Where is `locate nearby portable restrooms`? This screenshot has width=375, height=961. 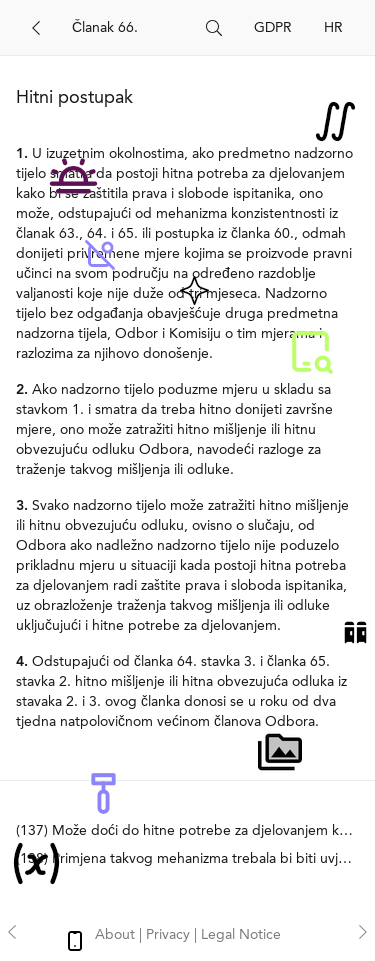
locate nearby portable restrooms is located at coordinates (355, 632).